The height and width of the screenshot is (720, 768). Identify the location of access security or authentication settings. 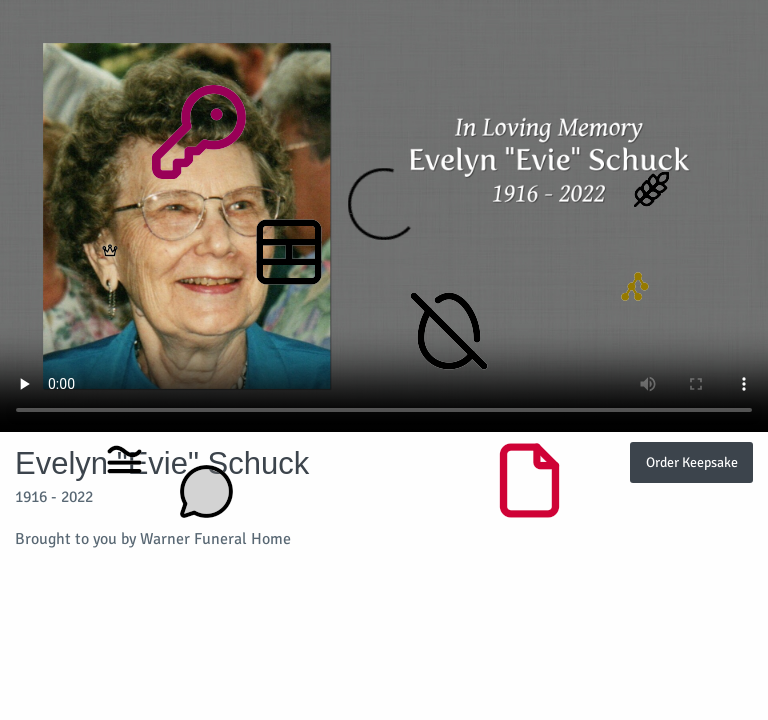
(199, 132).